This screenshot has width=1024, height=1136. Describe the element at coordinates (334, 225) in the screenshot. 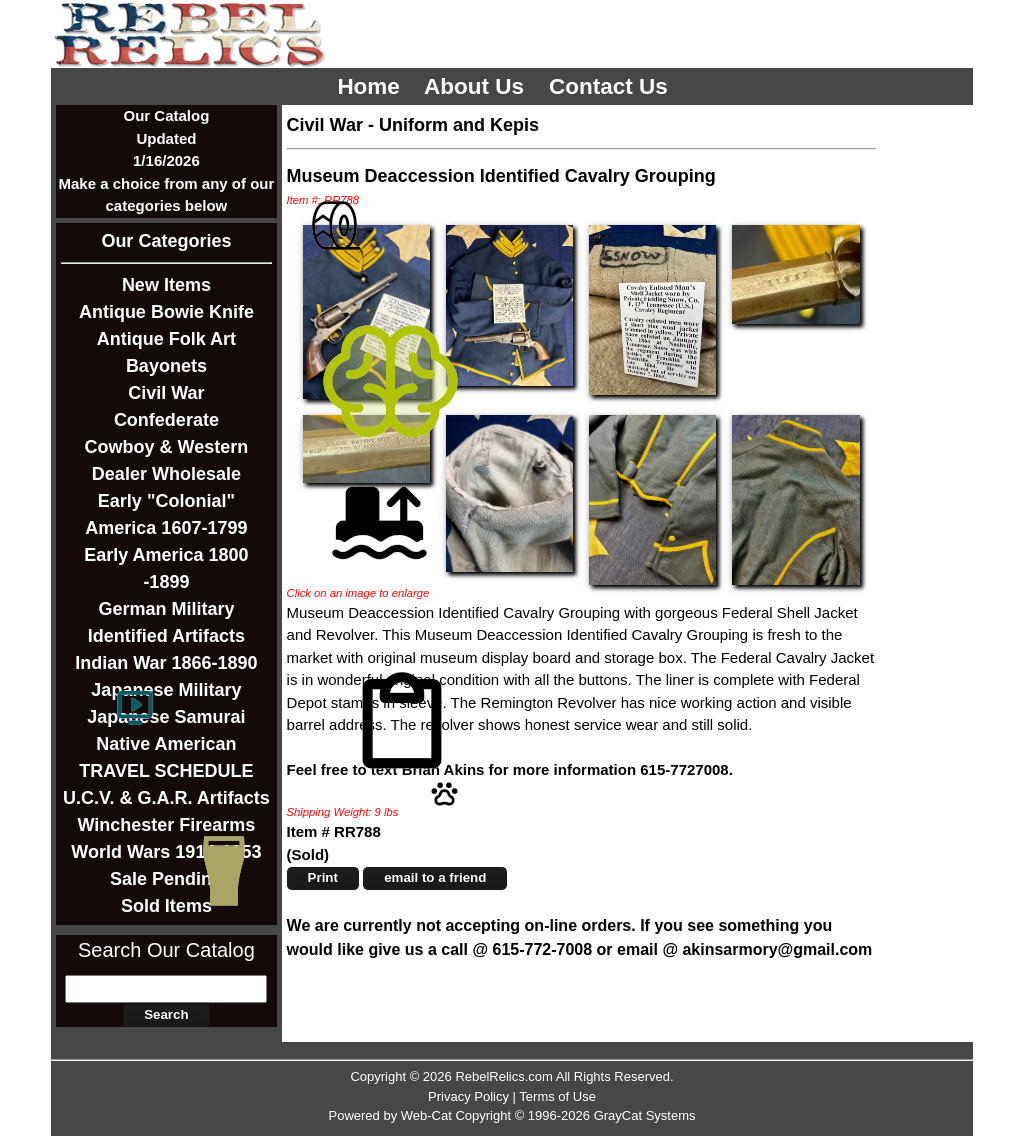

I see `view tire information or status` at that location.